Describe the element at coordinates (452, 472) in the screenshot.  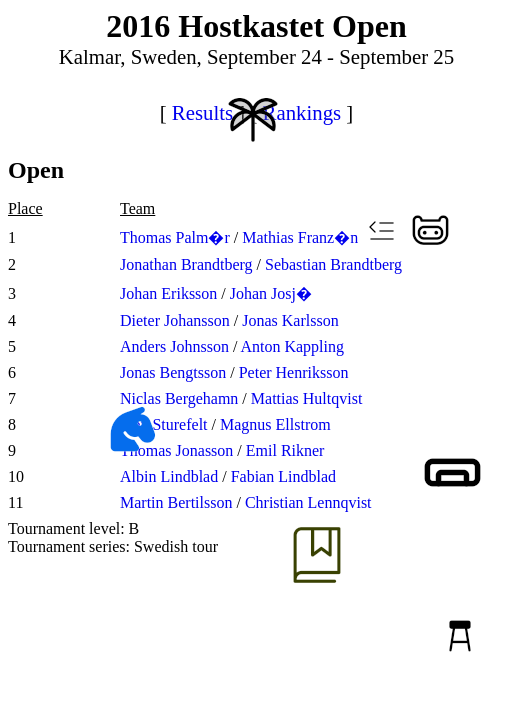
I see `air conditioning is currently off or unavailable` at that location.